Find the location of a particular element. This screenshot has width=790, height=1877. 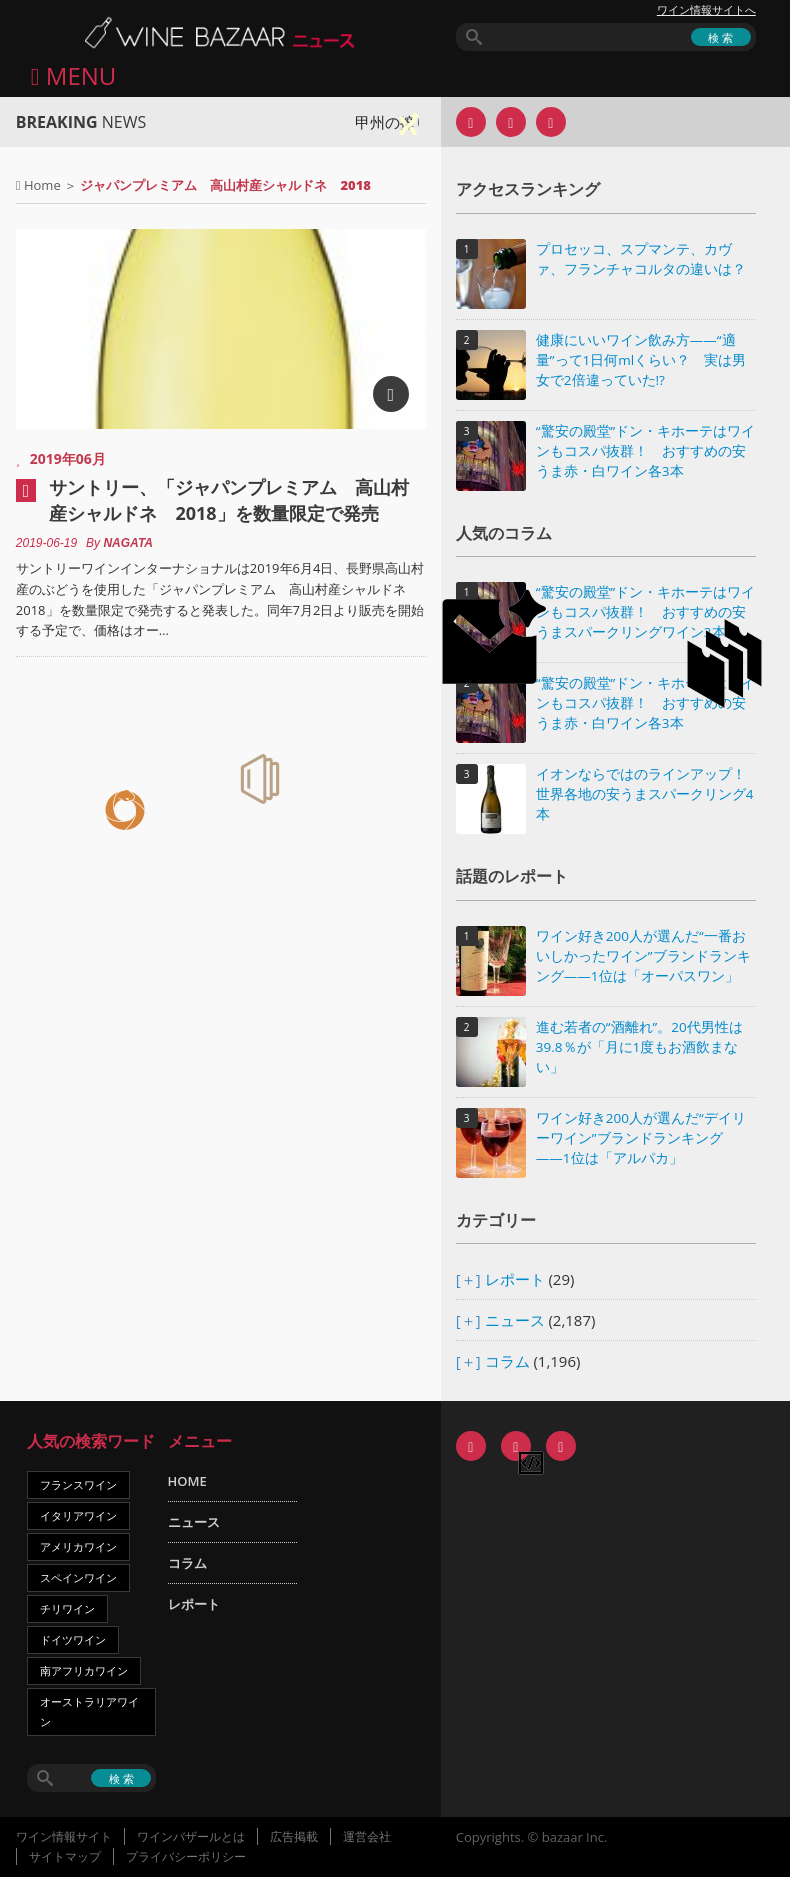

view or edit source code is located at coordinates (531, 1463).